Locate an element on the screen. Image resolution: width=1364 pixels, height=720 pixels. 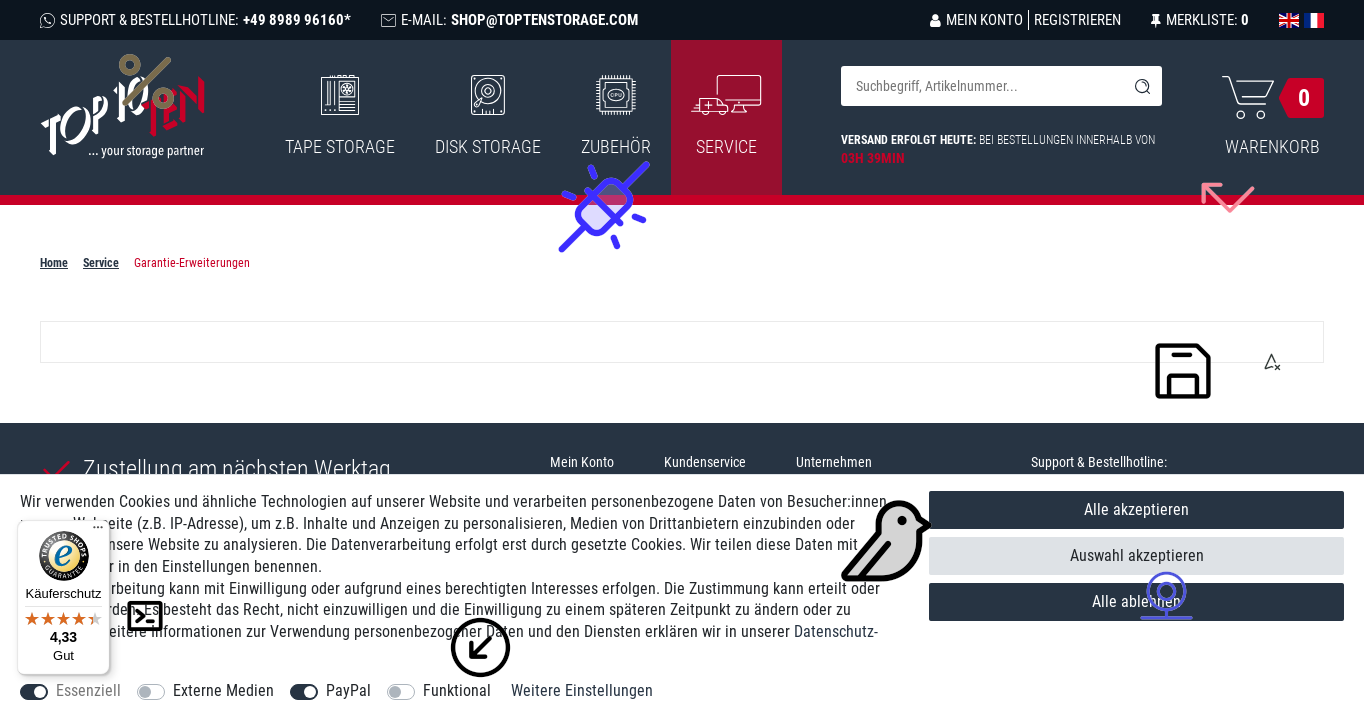
save current file or document is located at coordinates (1183, 371).